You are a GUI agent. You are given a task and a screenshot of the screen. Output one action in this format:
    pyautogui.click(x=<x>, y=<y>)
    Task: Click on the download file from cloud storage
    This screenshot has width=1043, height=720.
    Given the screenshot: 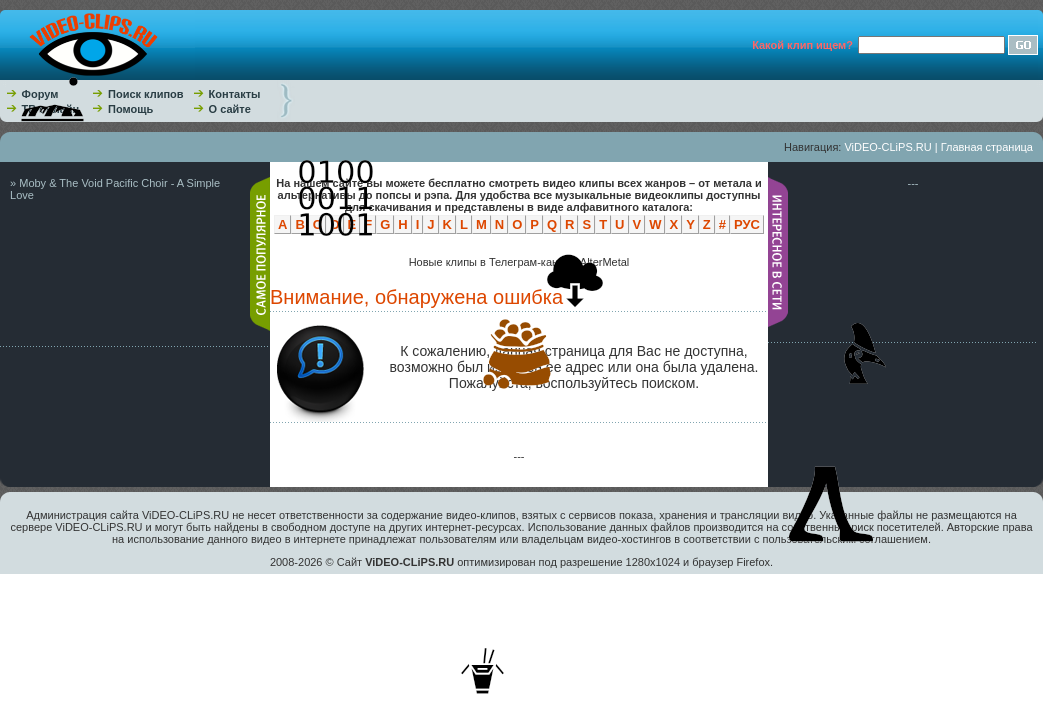 What is the action you would take?
    pyautogui.click(x=575, y=281)
    